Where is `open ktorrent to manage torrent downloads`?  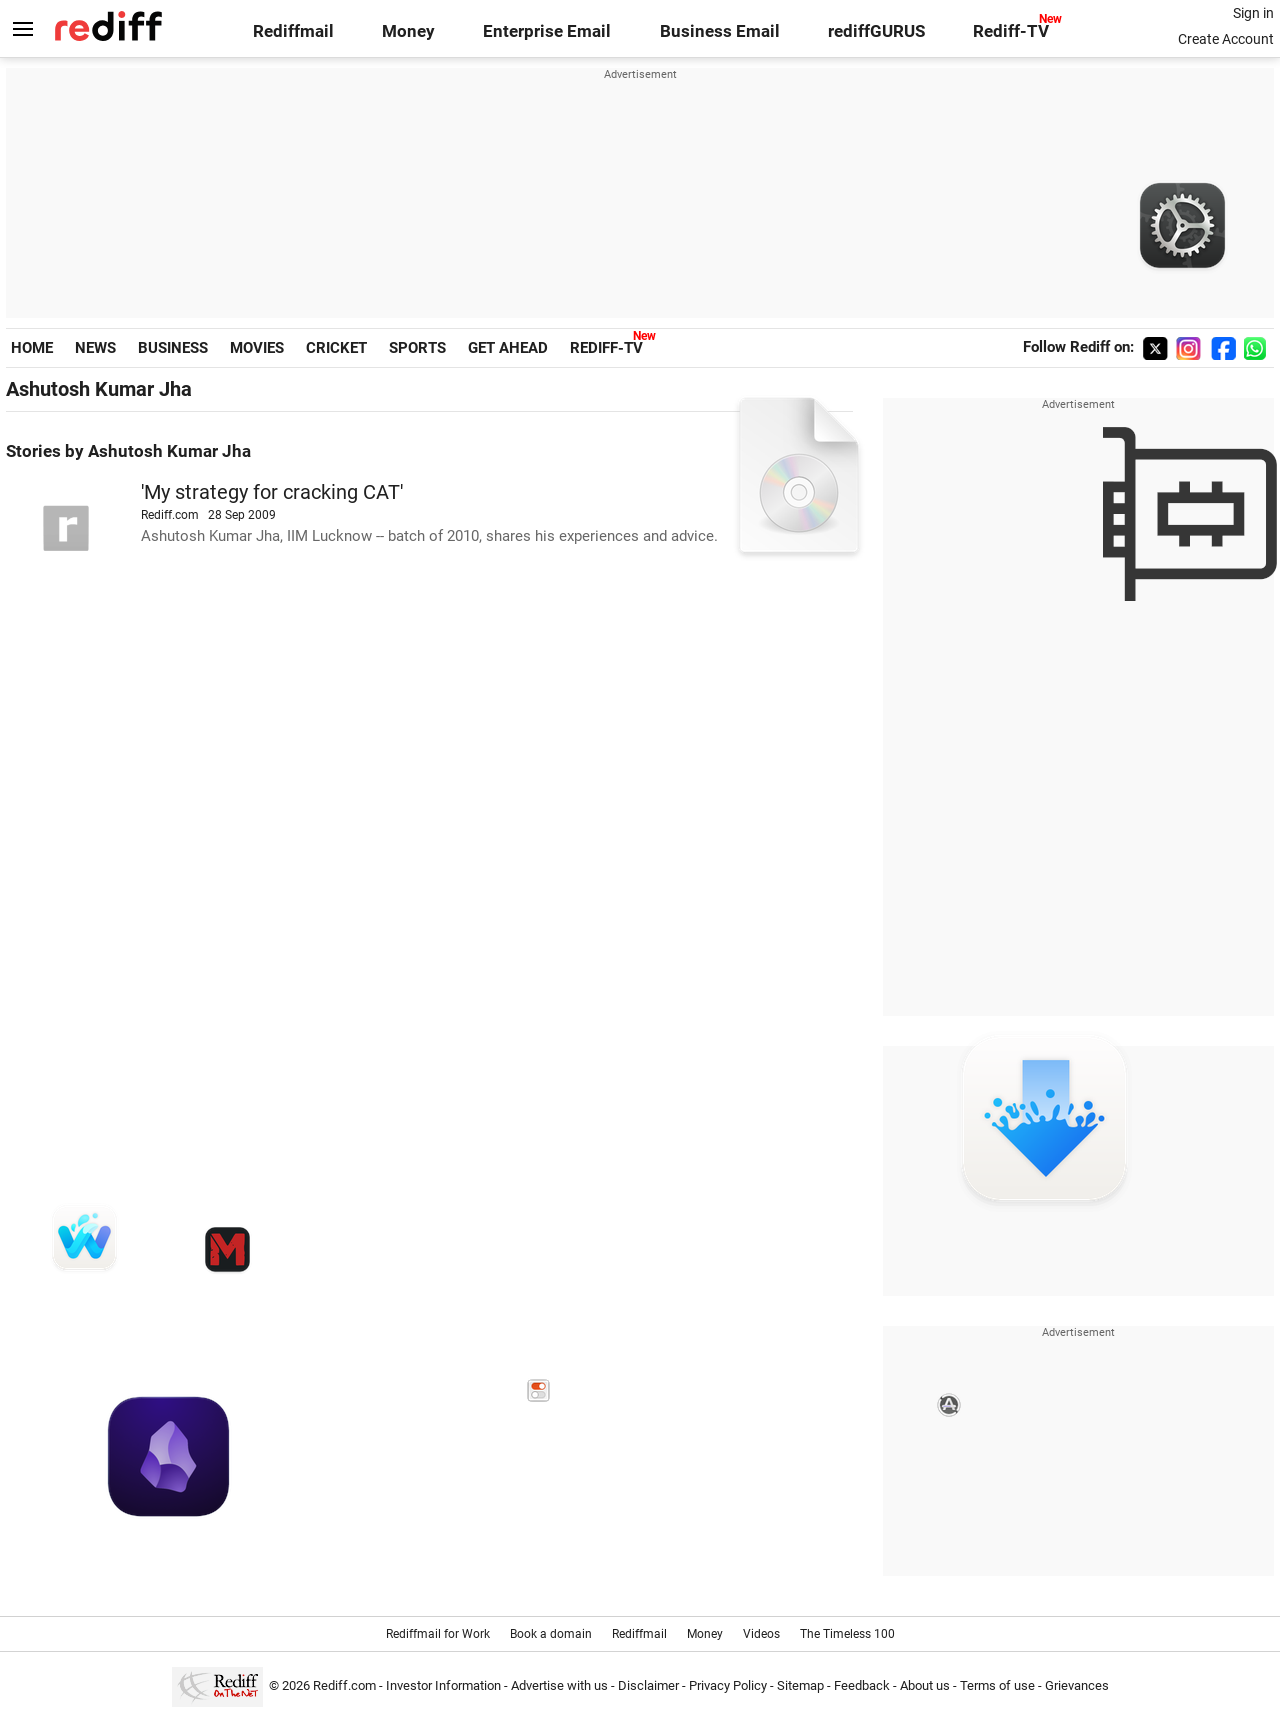 open ktorrent to manage torrent downloads is located at coordinates (1044, 1118).